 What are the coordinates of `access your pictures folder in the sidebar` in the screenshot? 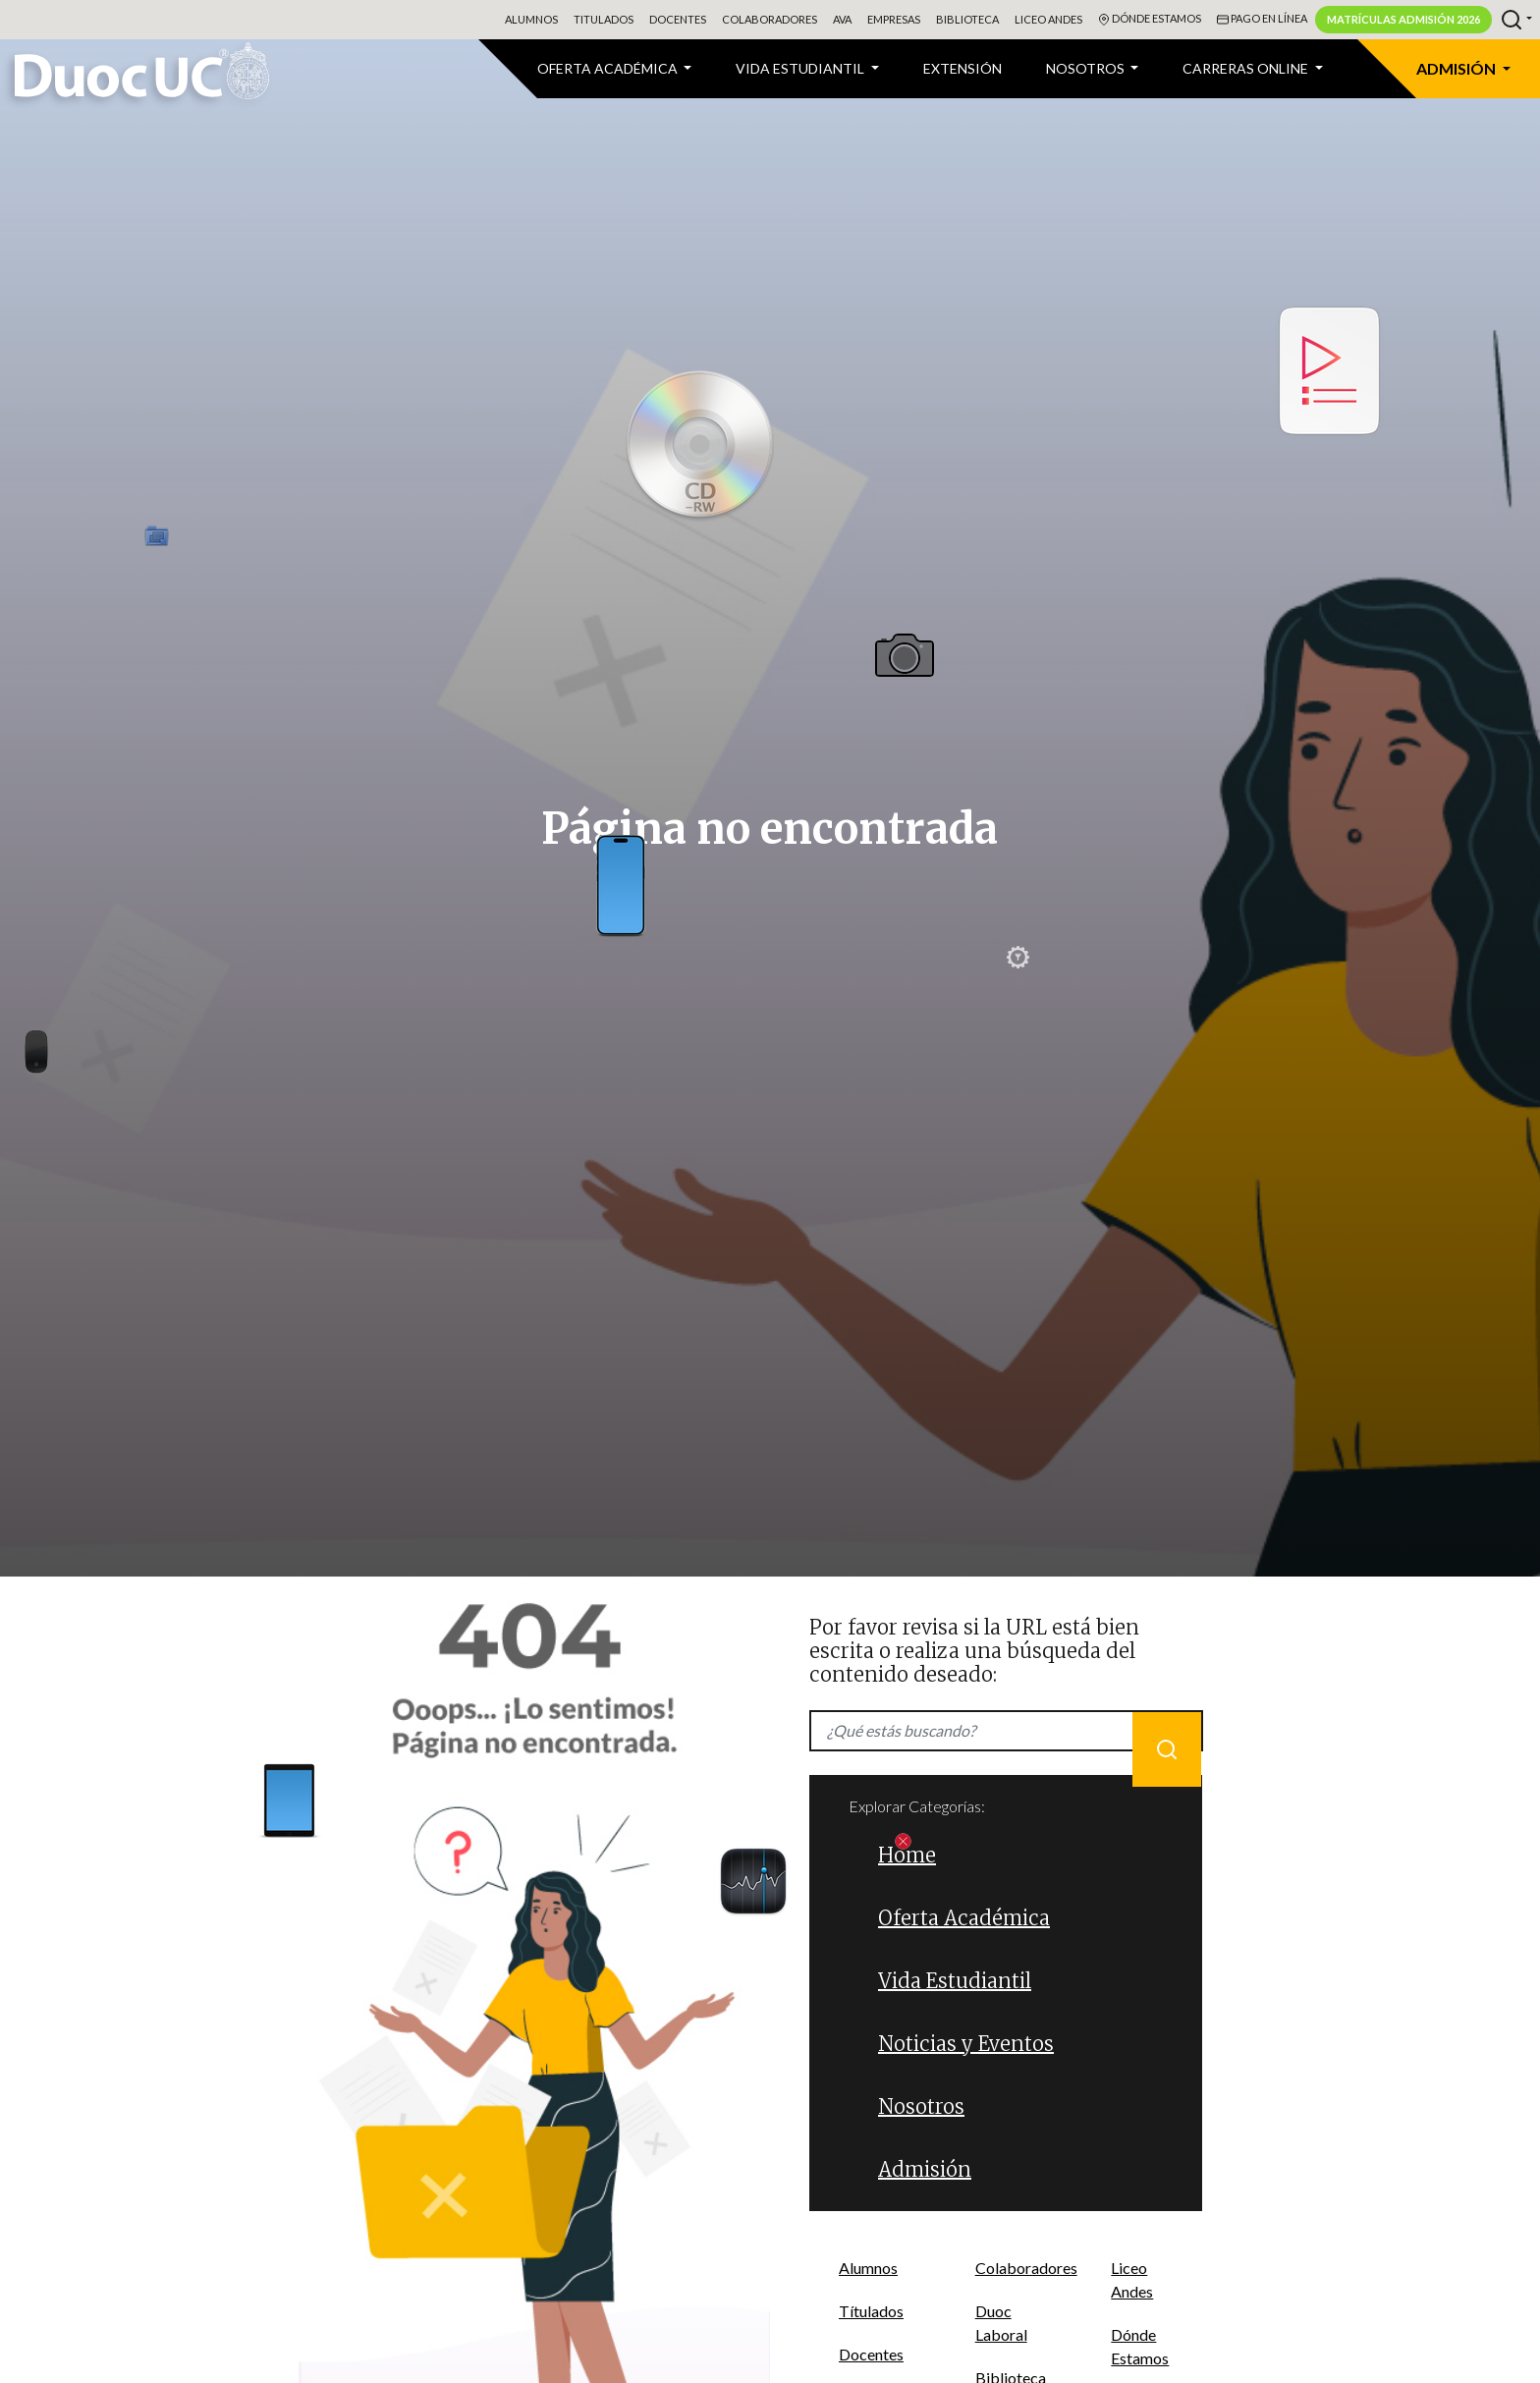 It's located at (905, 655).